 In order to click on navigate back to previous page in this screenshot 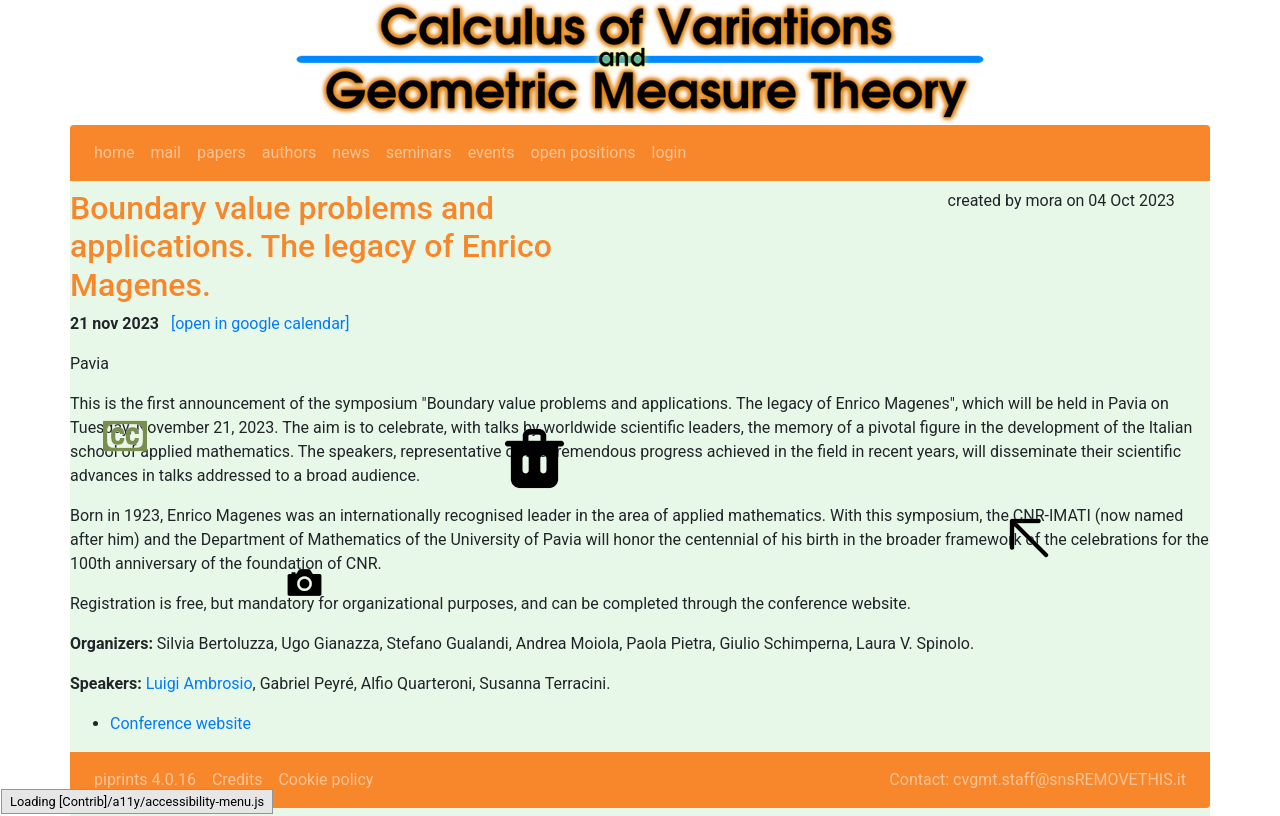, I will do `click(1030, 539)`.